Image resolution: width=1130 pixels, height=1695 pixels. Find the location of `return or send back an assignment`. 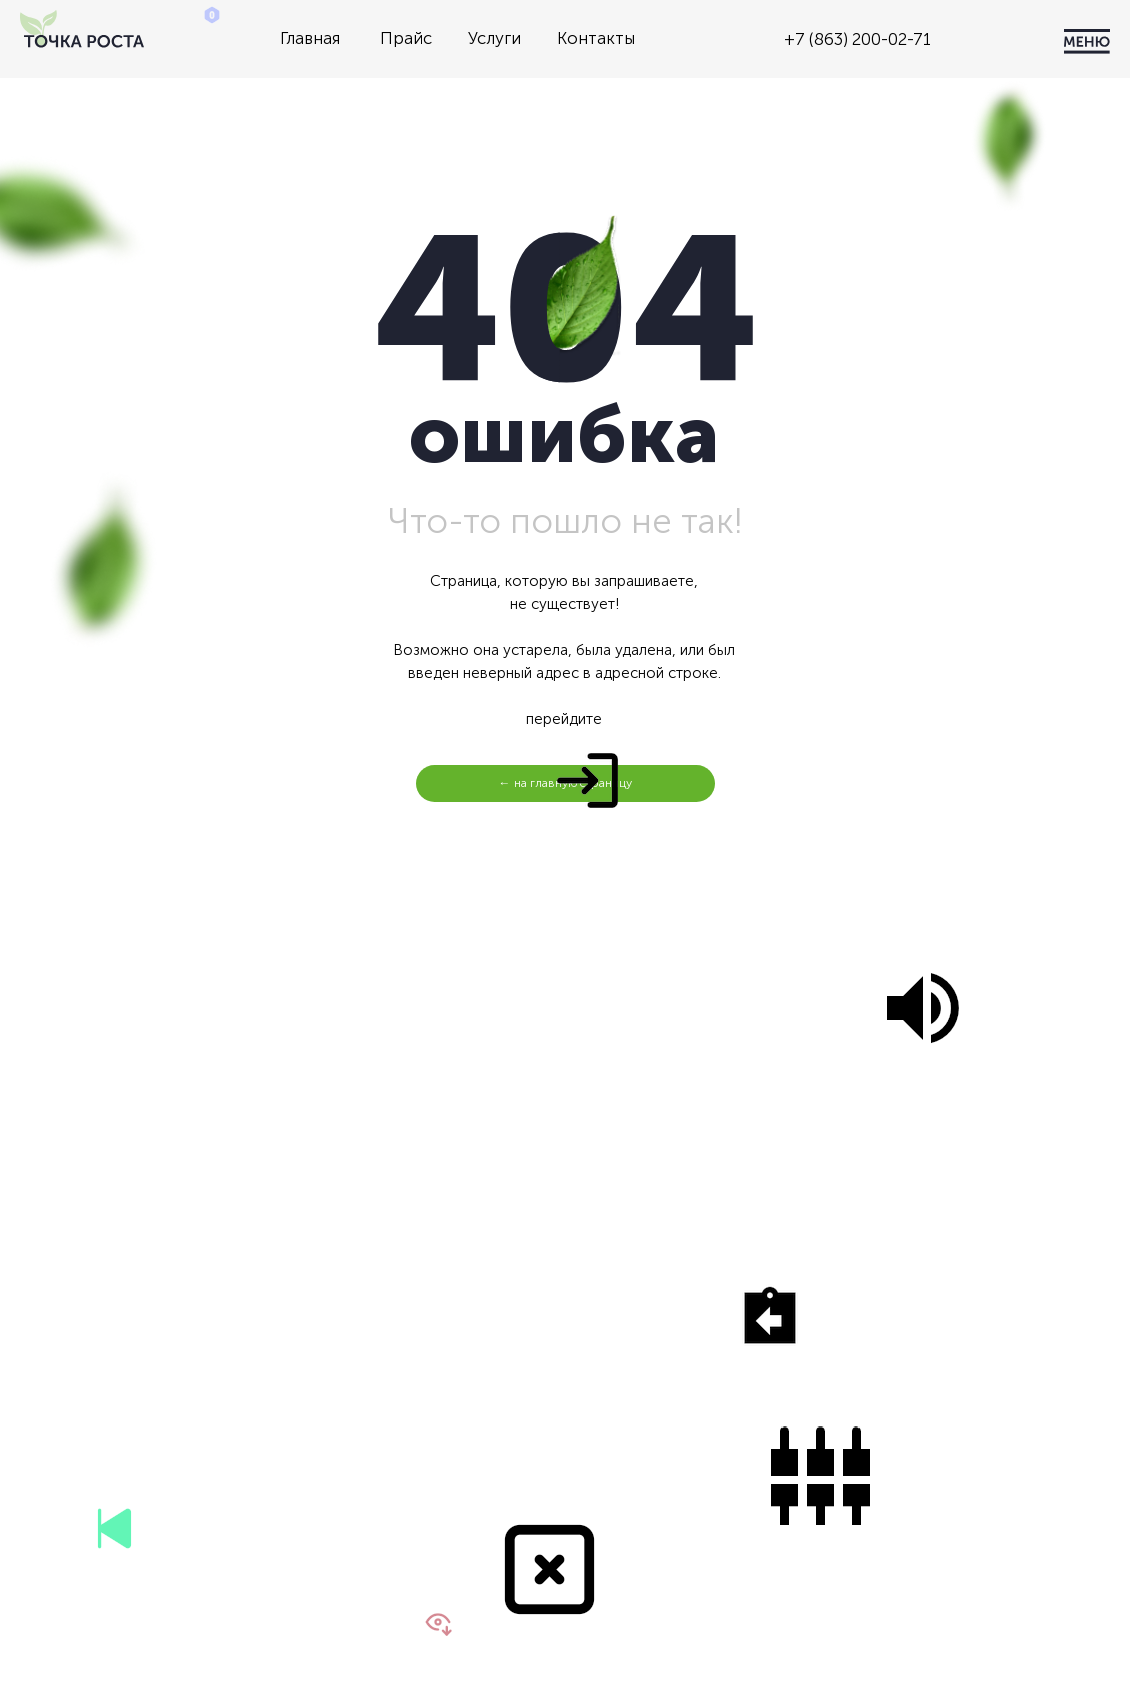

return or send back an assignment is located at coordinates (770, 1318).